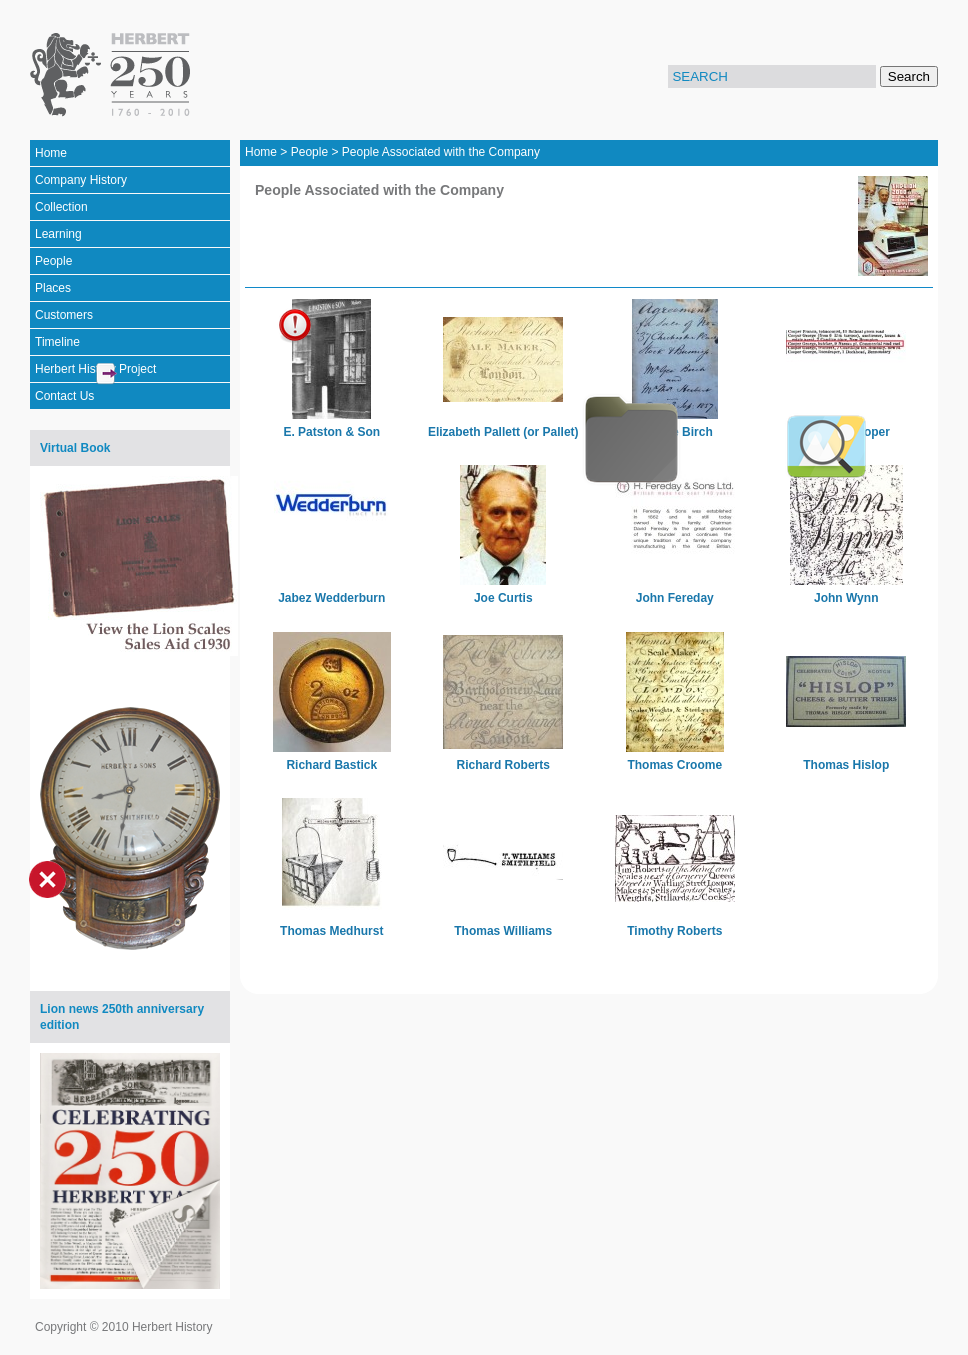  Describe the element at coordinates (105, 373) in the screenshot. I see `export document to another location` at that location.